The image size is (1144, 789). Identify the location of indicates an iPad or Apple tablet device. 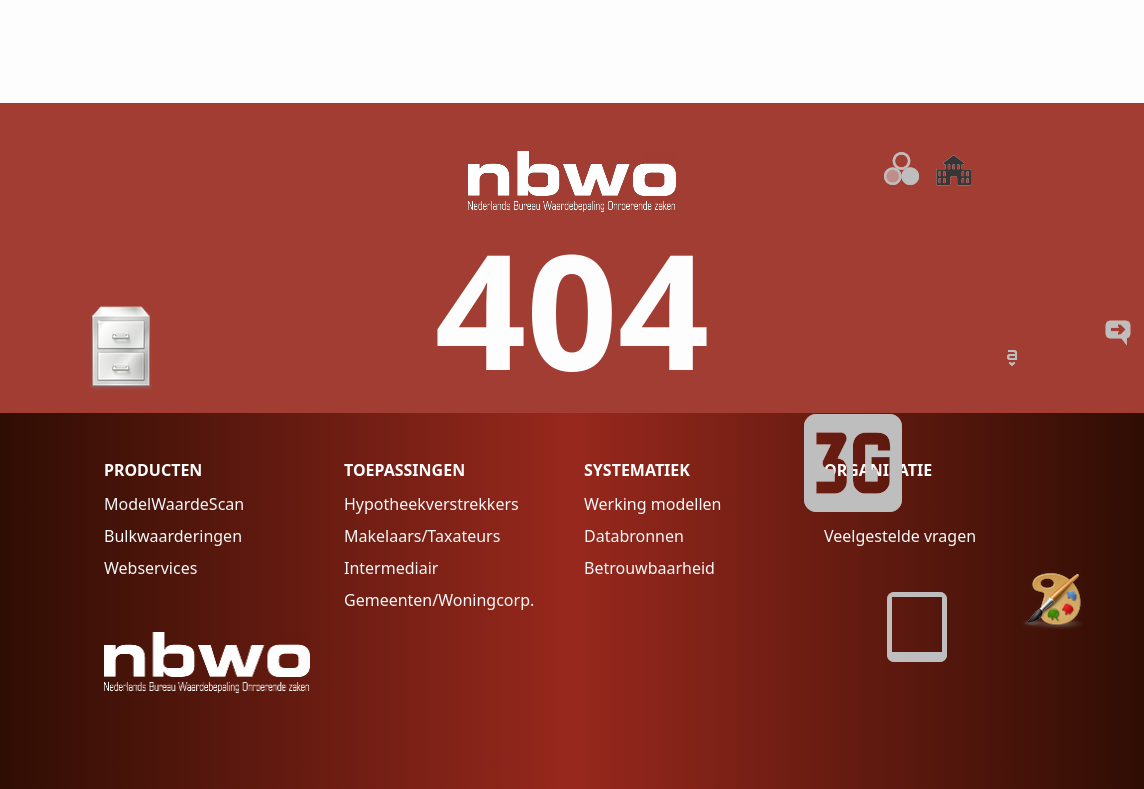
(922, 627).